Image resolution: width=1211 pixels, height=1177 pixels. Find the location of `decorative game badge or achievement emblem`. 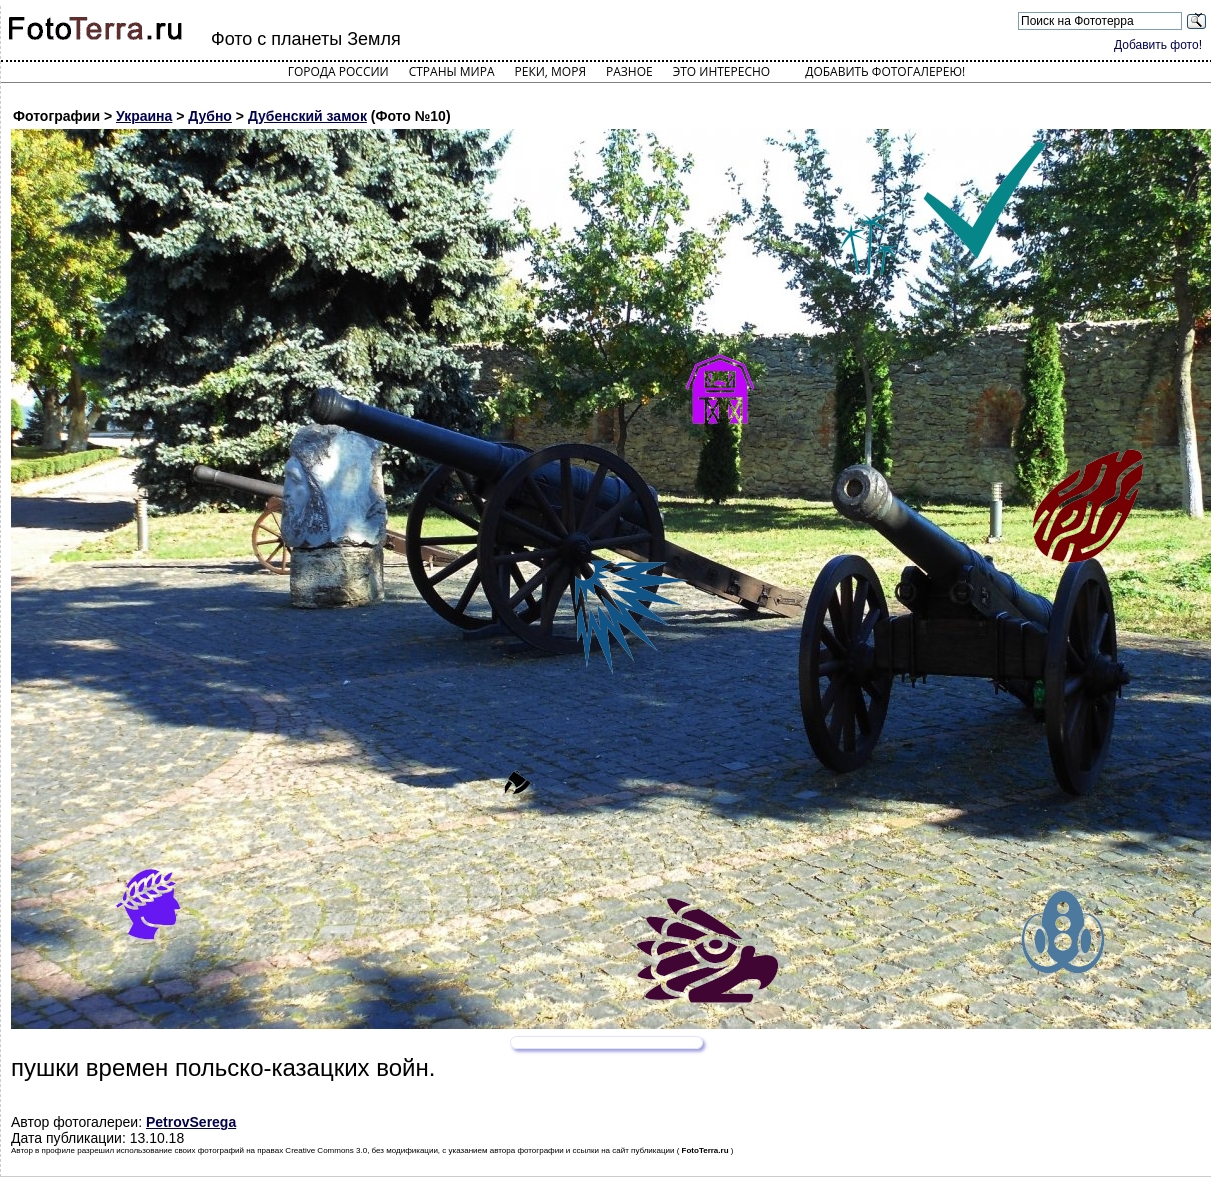

decorative game badge or achievement emblem is located at coordinates (1063, 932).